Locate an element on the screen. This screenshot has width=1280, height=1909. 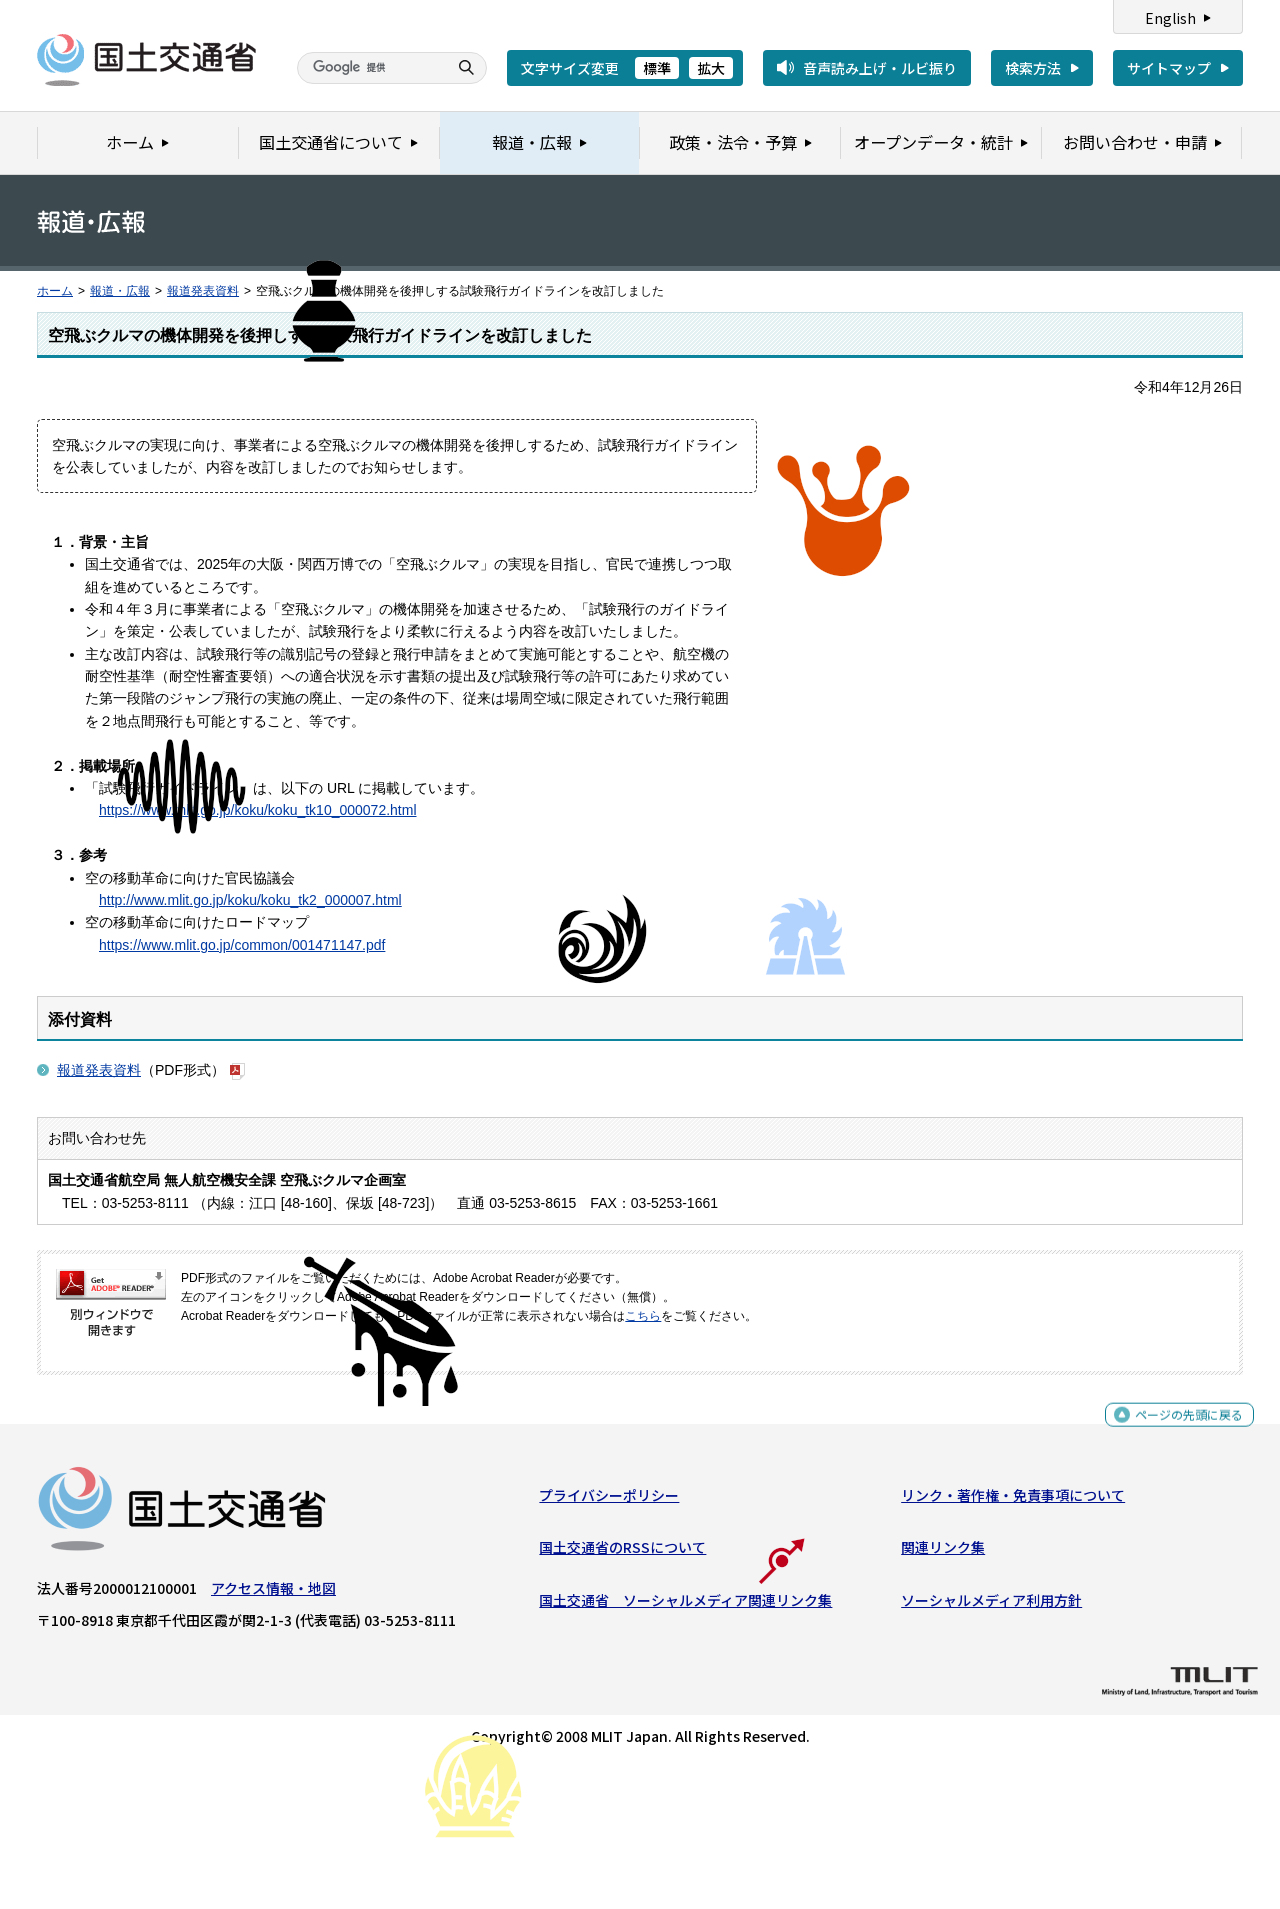
indicates a fire or flame spell with spin effect in a game is located at coordinates (602, 938).